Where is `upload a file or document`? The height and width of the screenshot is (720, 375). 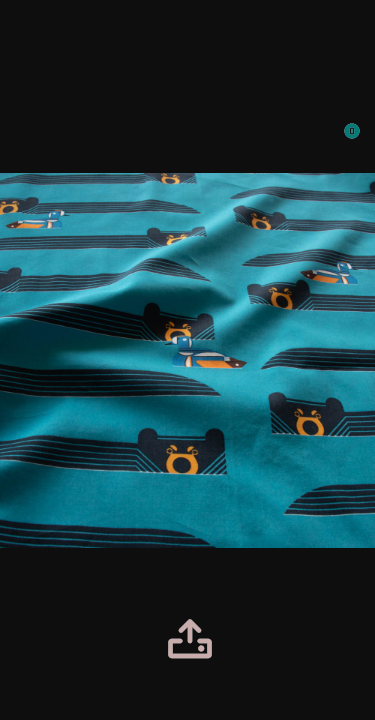 upload a file or document is located at coordinates (190, 641).